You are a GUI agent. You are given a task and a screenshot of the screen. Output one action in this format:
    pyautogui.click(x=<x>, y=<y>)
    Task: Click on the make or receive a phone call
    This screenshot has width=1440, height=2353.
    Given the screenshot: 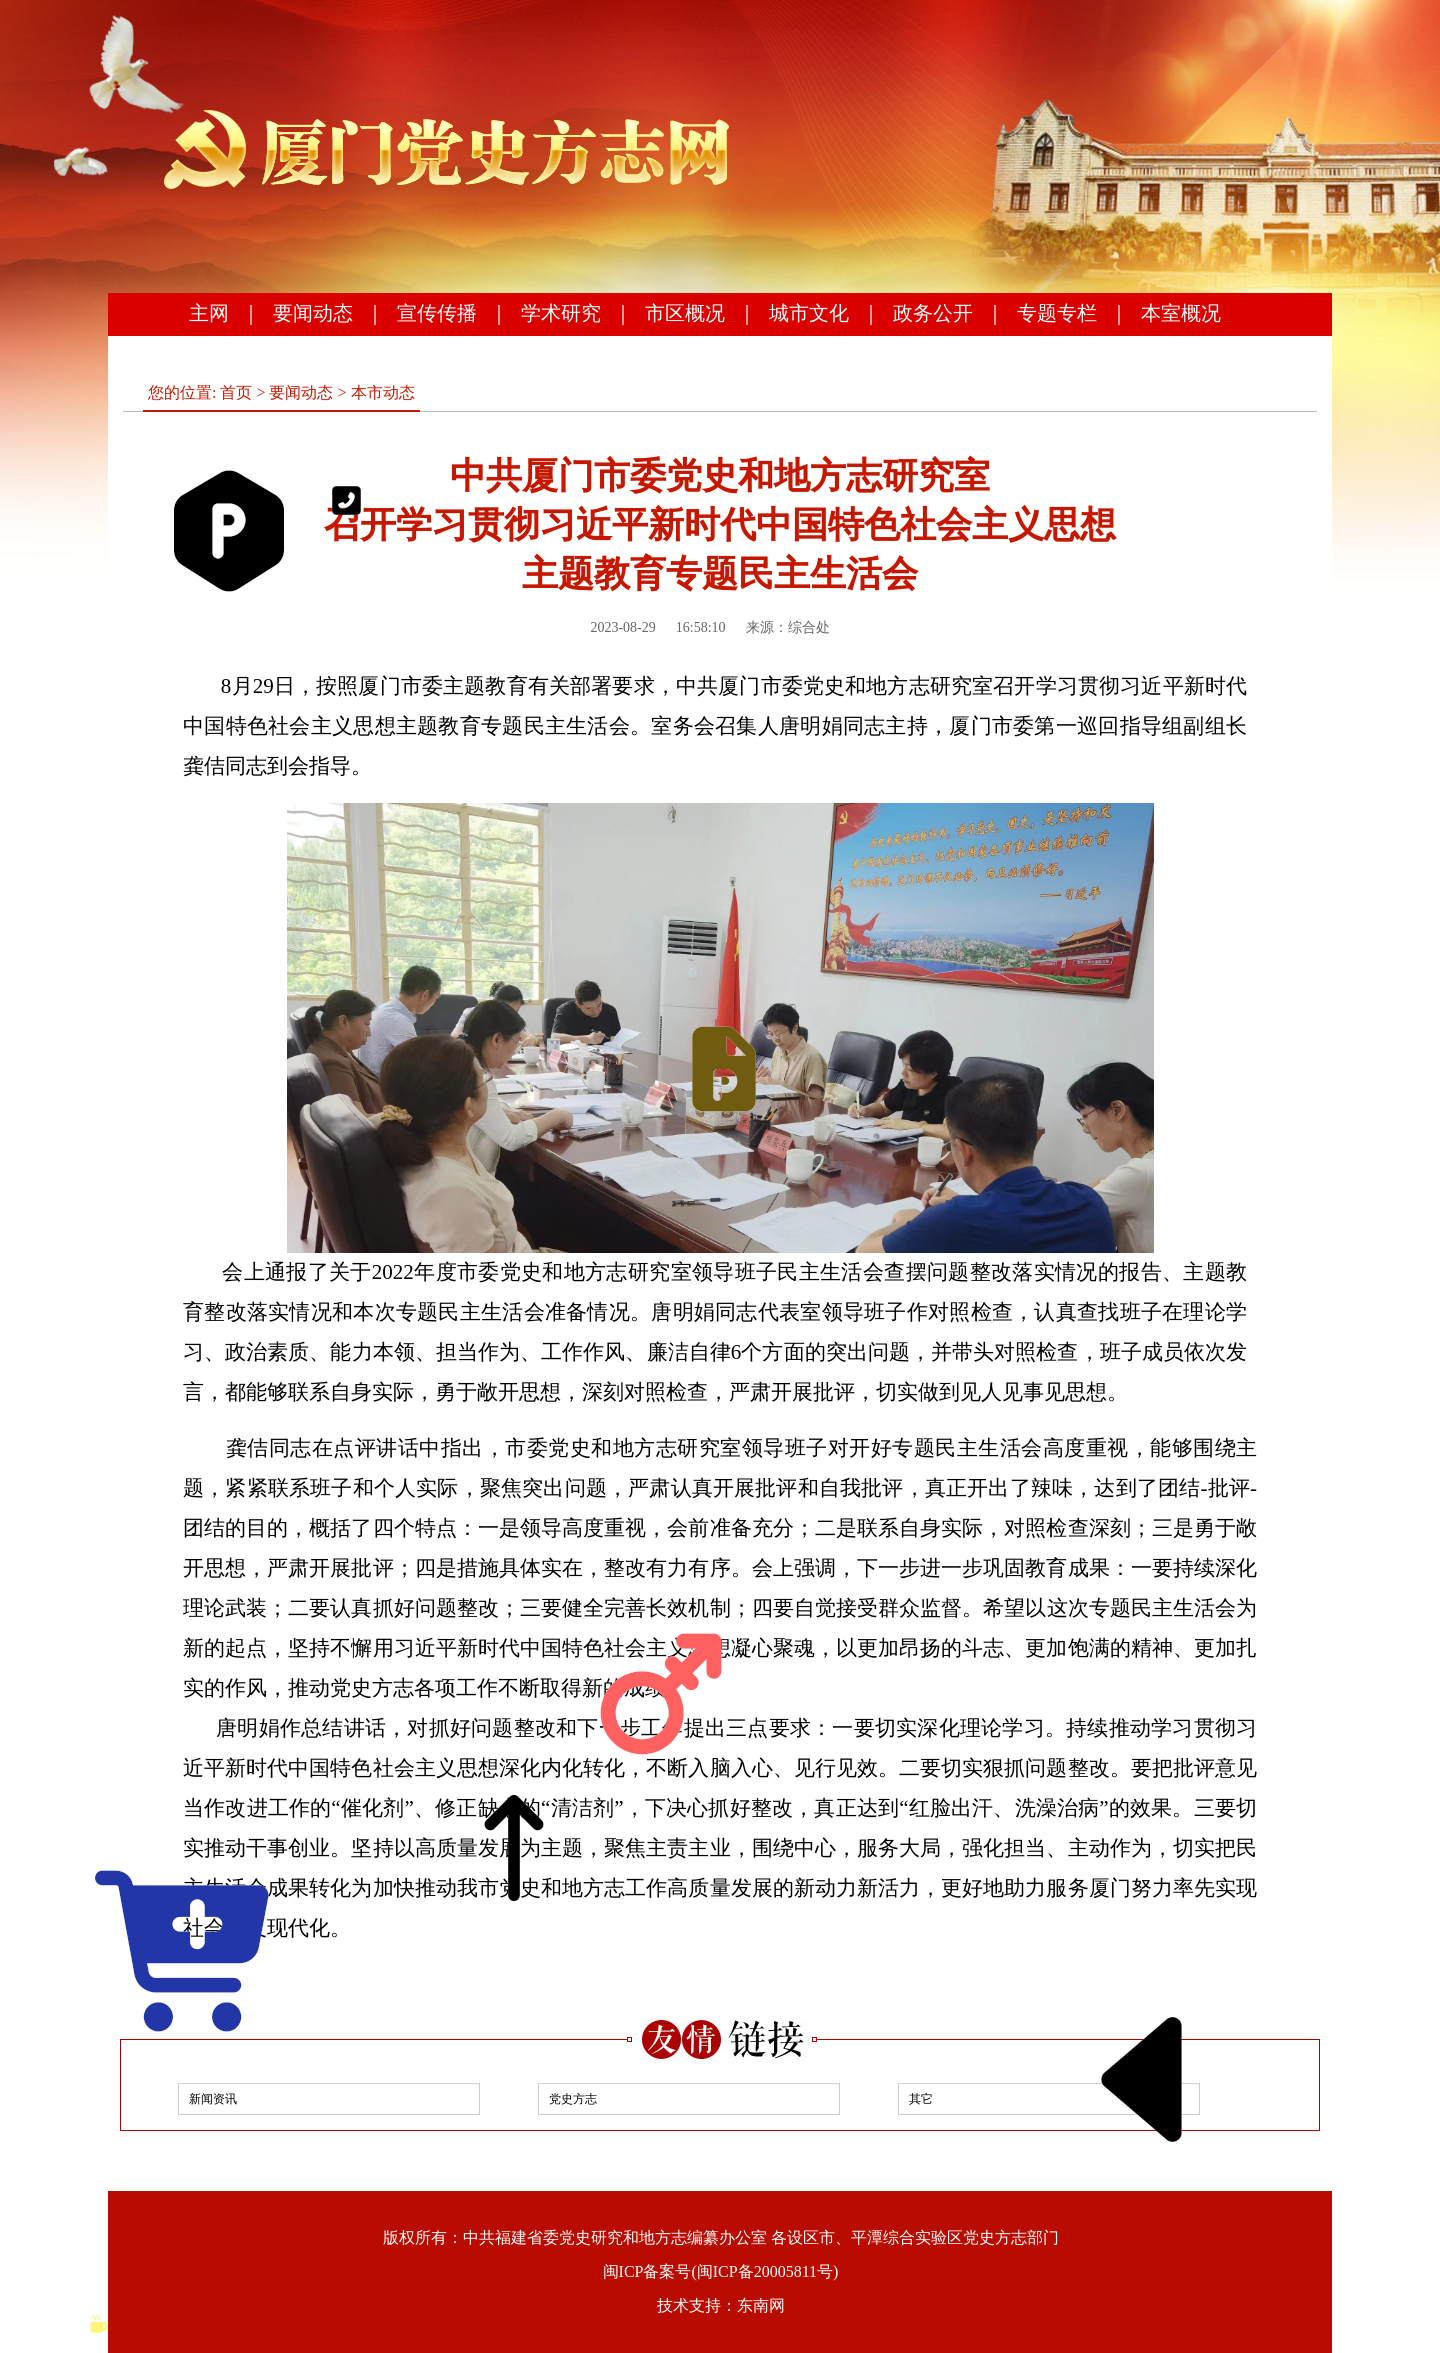 What is the action you would take?
    pyautogui.click(x=346, y=500)
    